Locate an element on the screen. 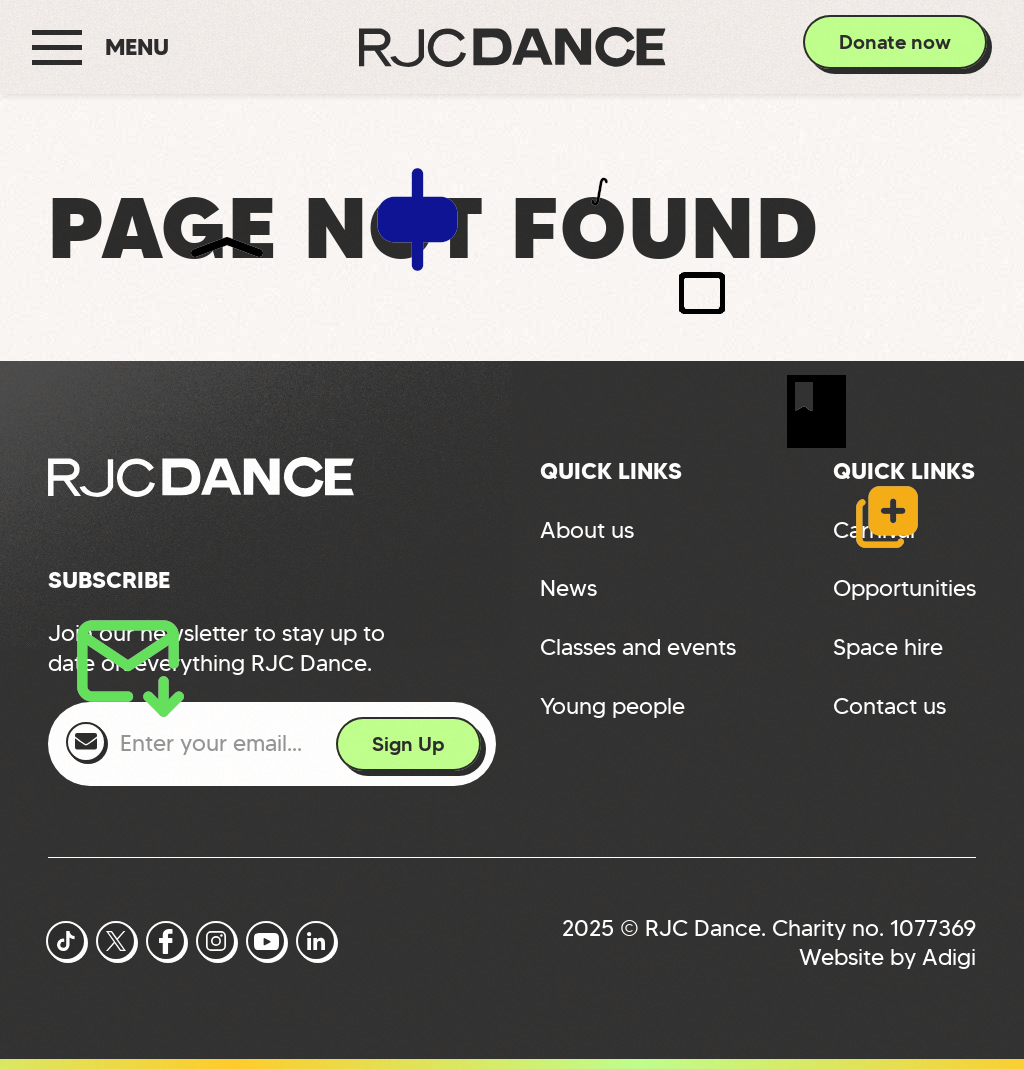 This screenshot has height=1069, width=1024. collapse or minimize a section is located at coordinates (227, 249).